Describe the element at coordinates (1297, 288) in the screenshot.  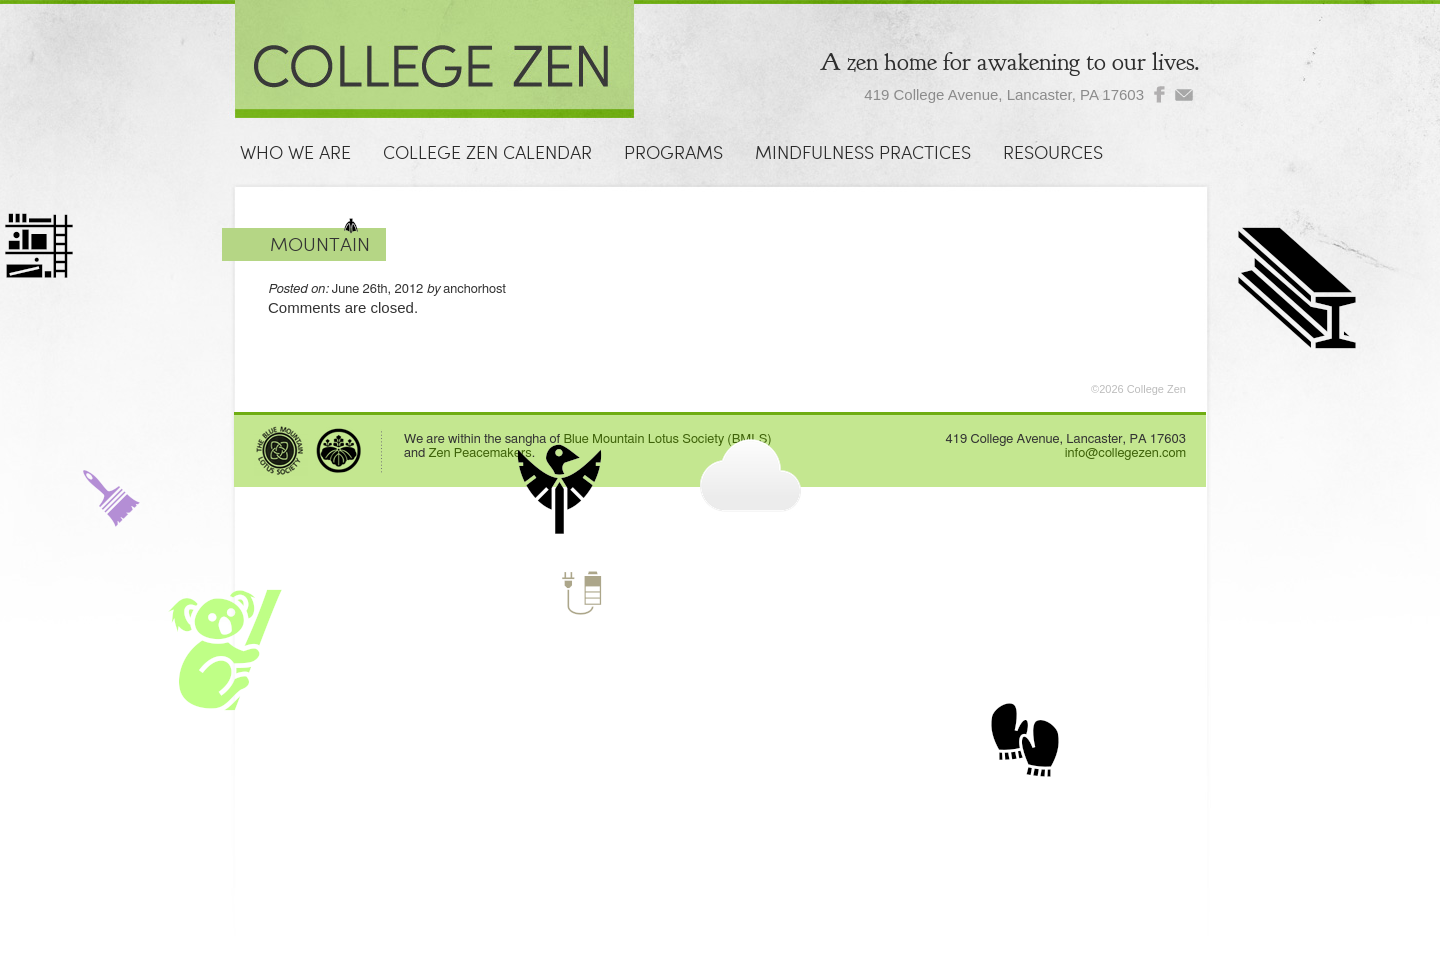
I see `construction or building materials category` at that location.